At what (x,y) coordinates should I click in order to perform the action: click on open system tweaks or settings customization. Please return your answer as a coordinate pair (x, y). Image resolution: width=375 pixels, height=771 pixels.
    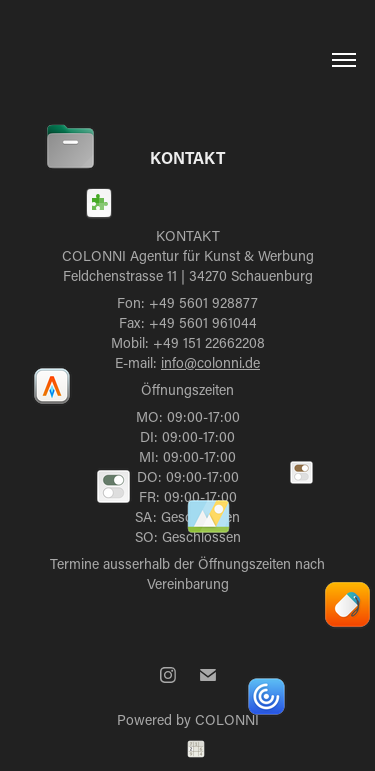
    Looking at the image, I should click on (301, 472).